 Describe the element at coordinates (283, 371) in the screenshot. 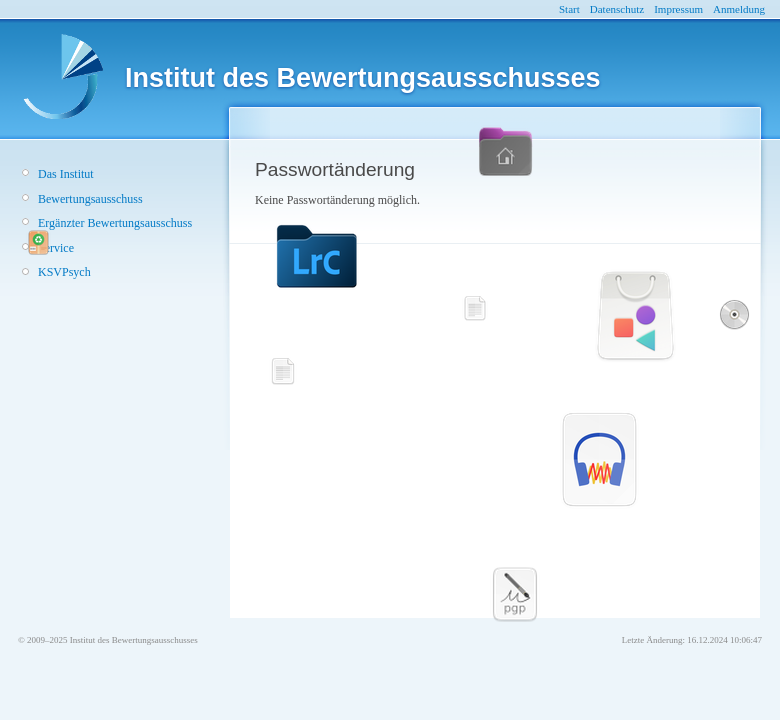

I see `open a plain text file` at that location.